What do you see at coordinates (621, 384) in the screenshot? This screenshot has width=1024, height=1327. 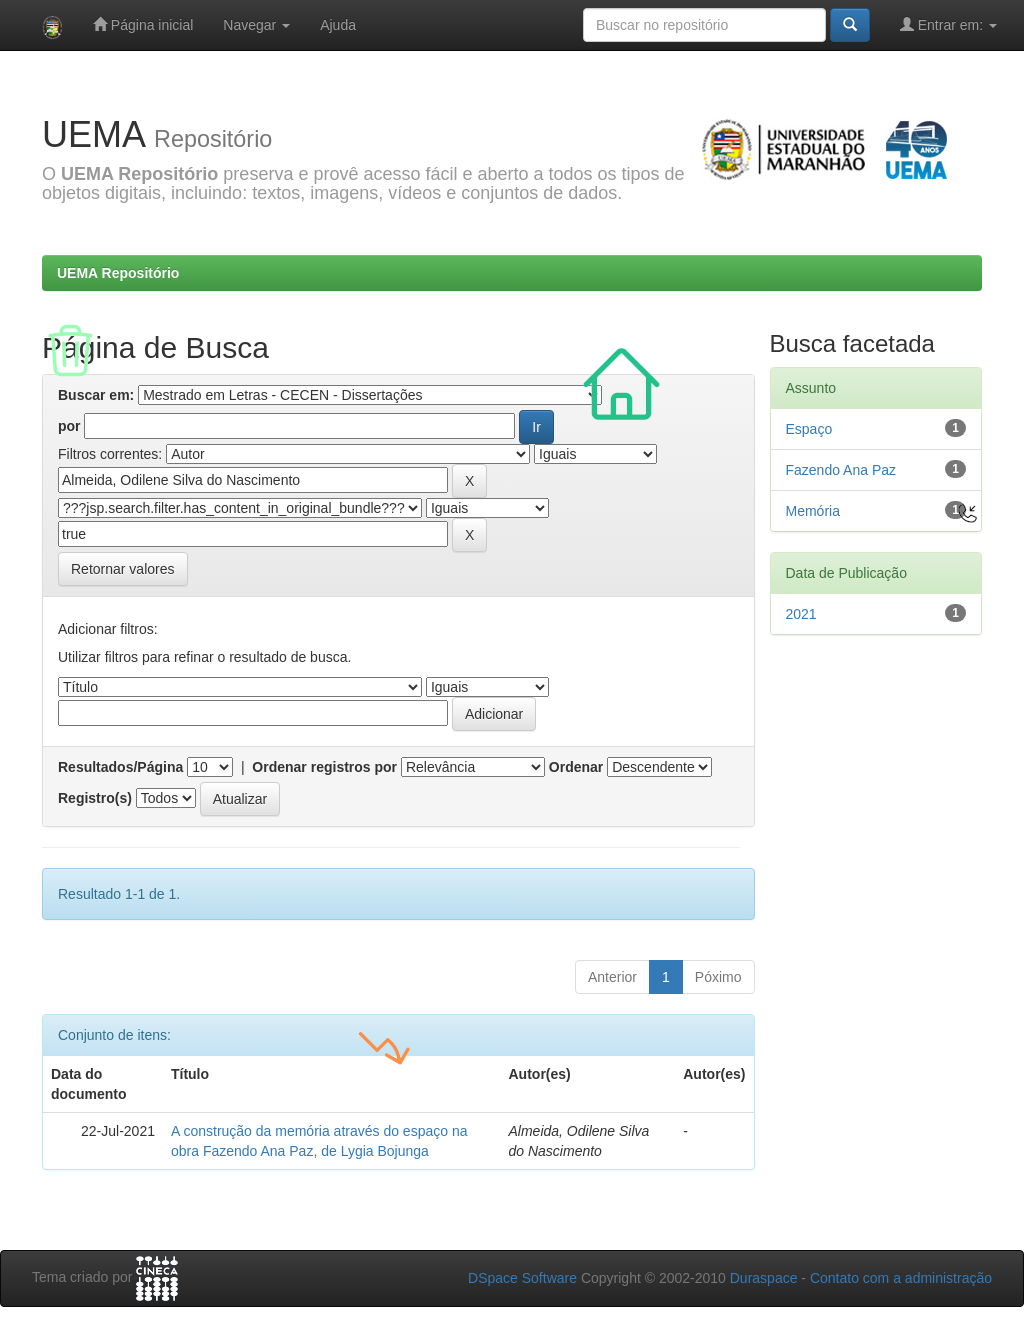 I see `navigate to home screen` at bounding box center [621, 384].